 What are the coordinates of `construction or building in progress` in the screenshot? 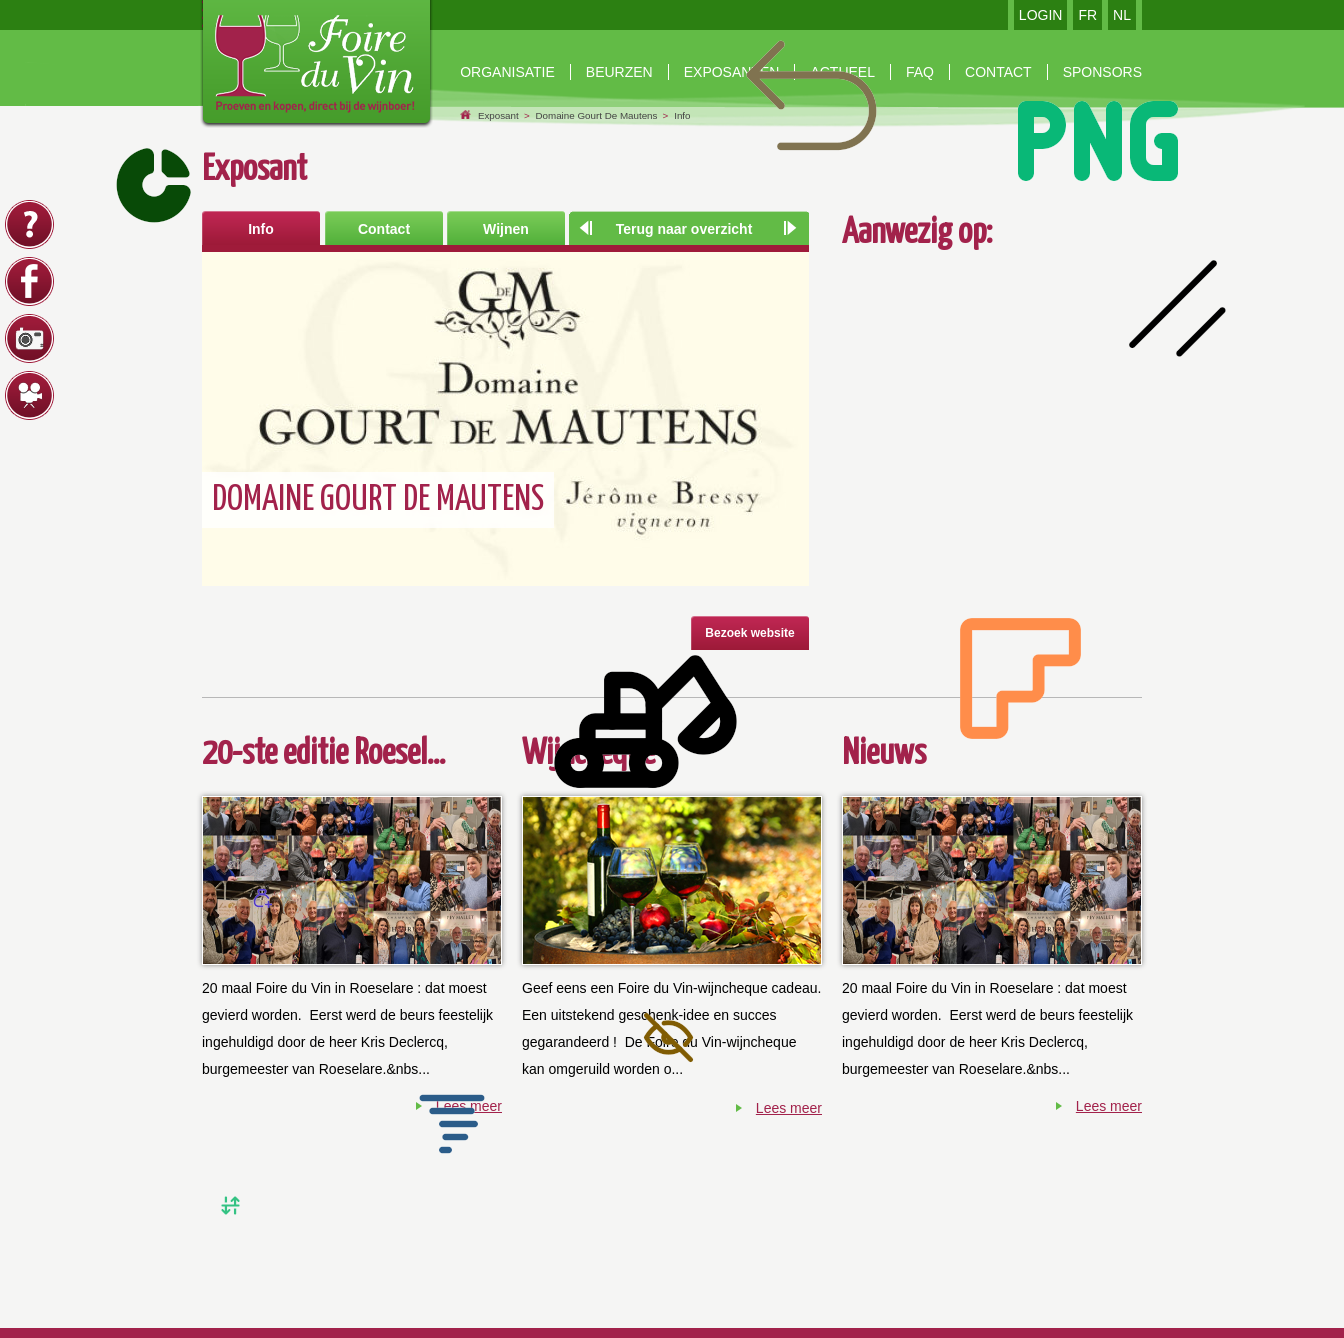 It's located at (645, 721).